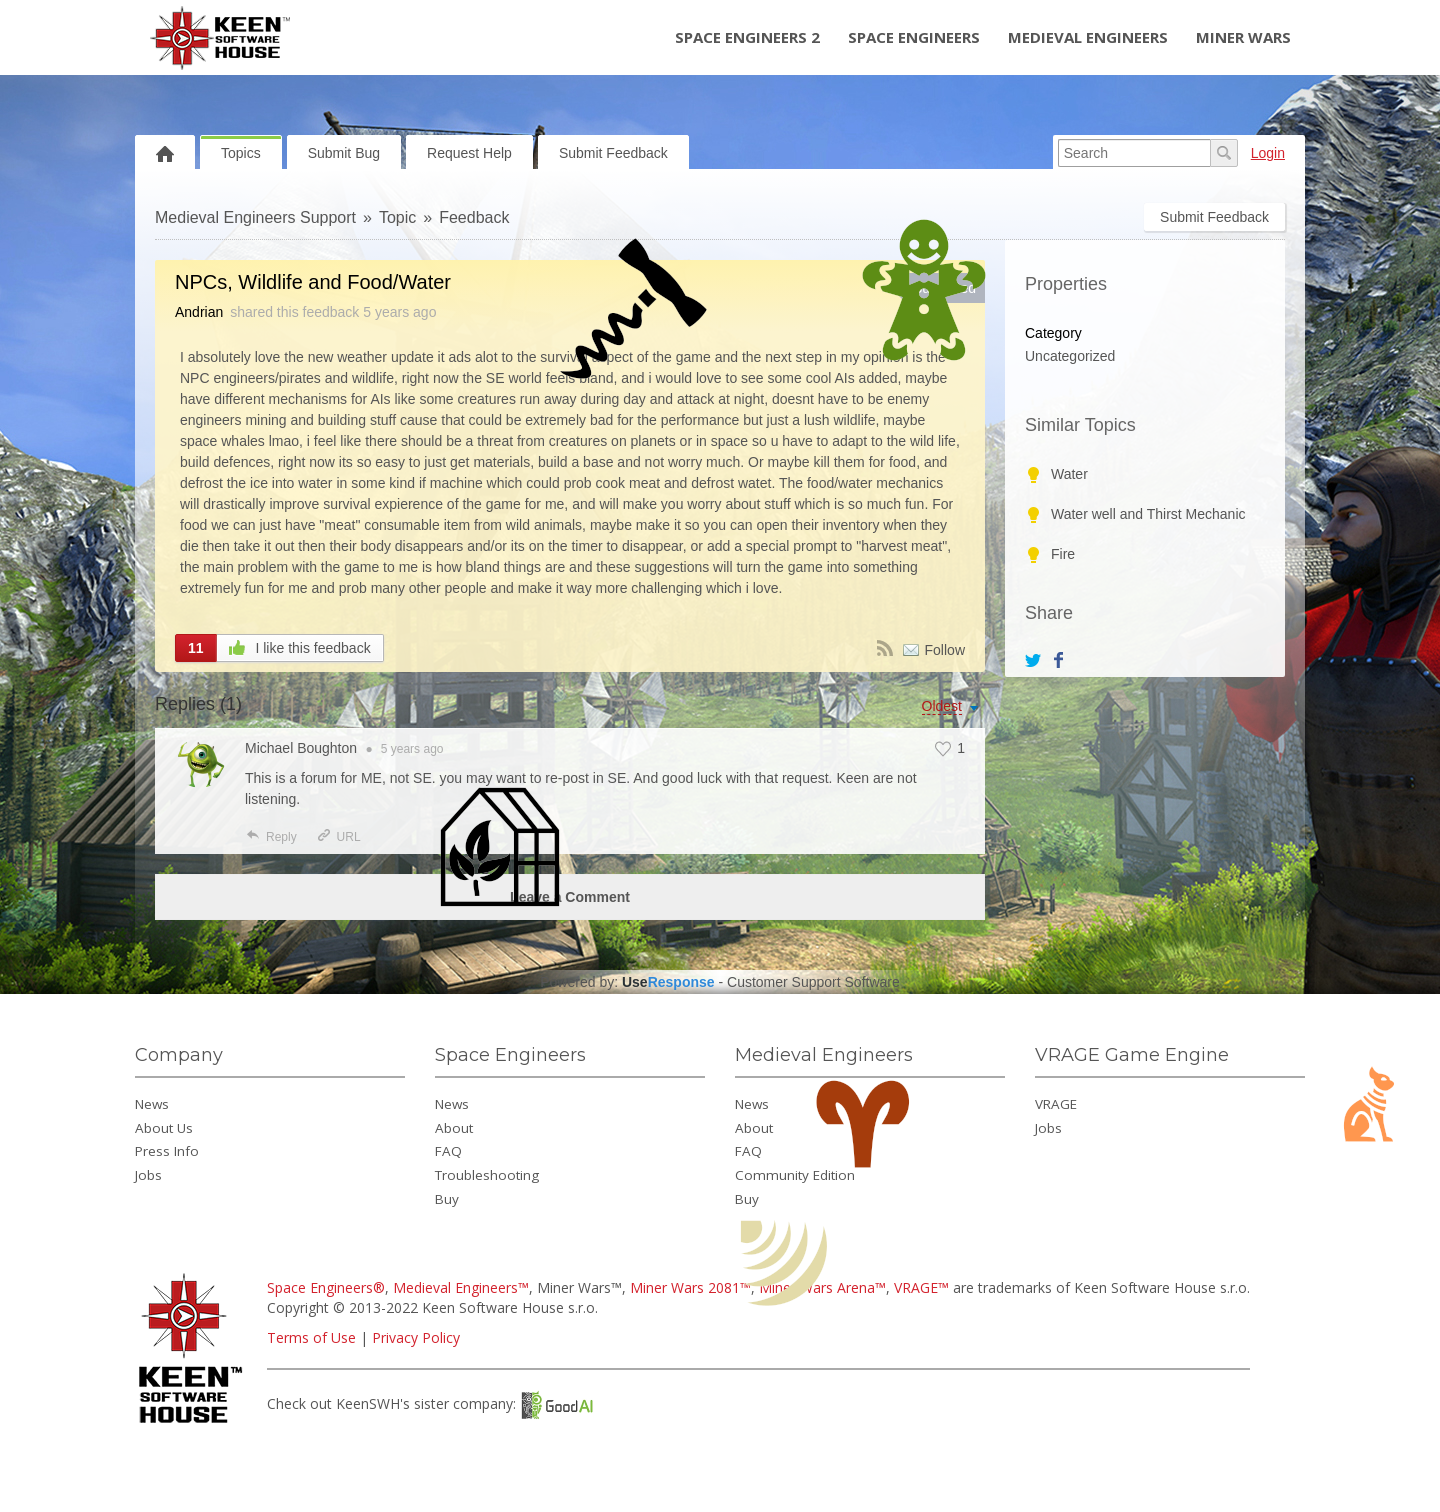  Describe the element at coordinates (784, 1264) in the screenshot. I see `subscribe to RSS feed` at that location.